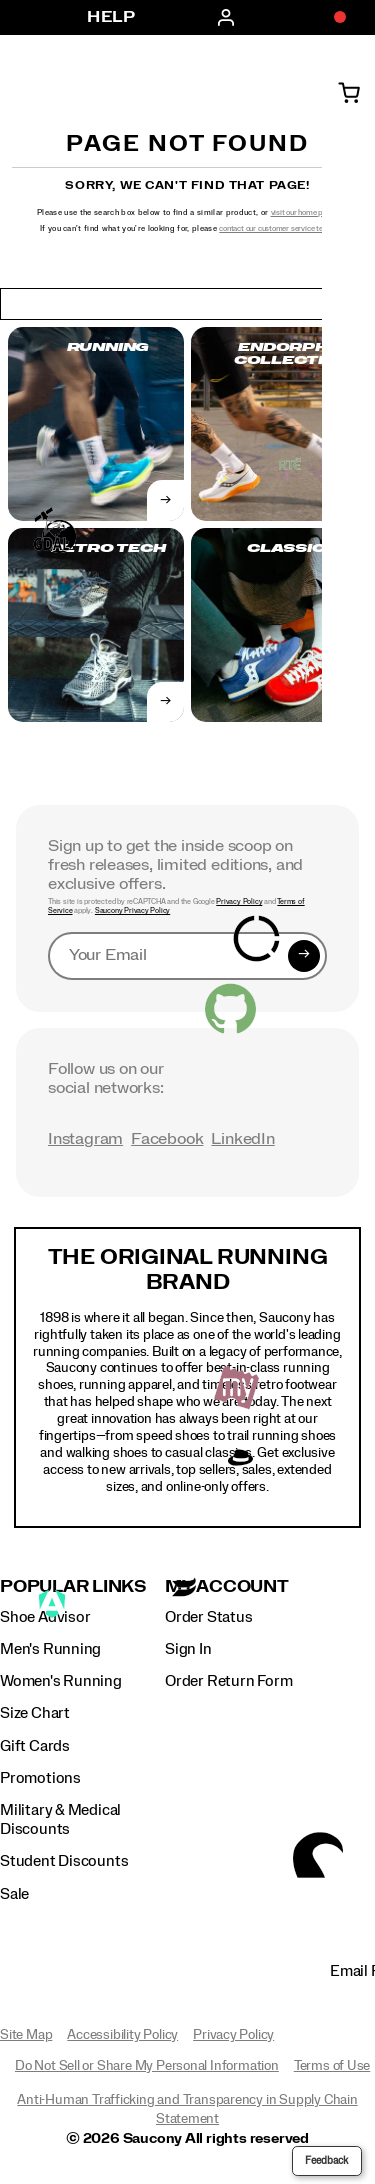 This screenshot has width=375, height=2184. I want to click on indicates an Angular framework application, so click(52, 1604).